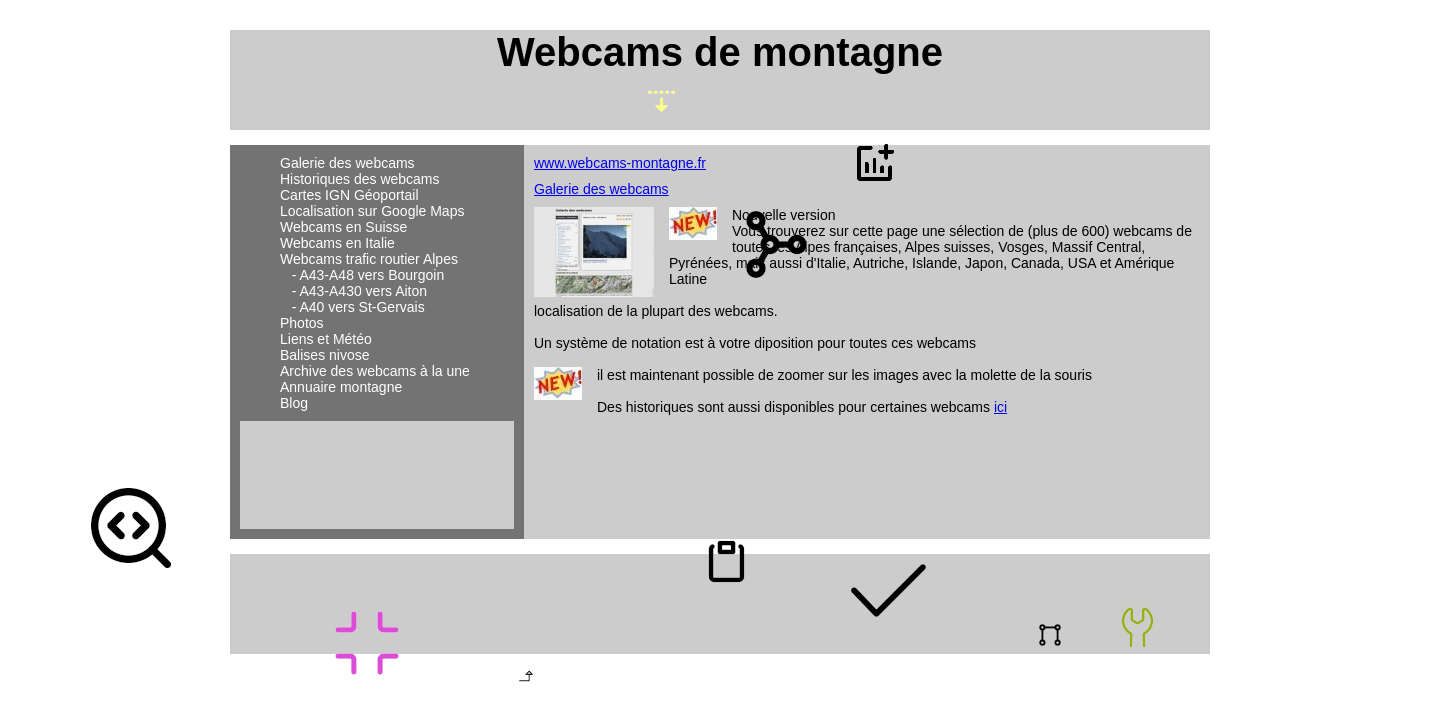 This screenshot has width=1440, height=720. I want to click on confirm or submit an action, so click(888, 590).